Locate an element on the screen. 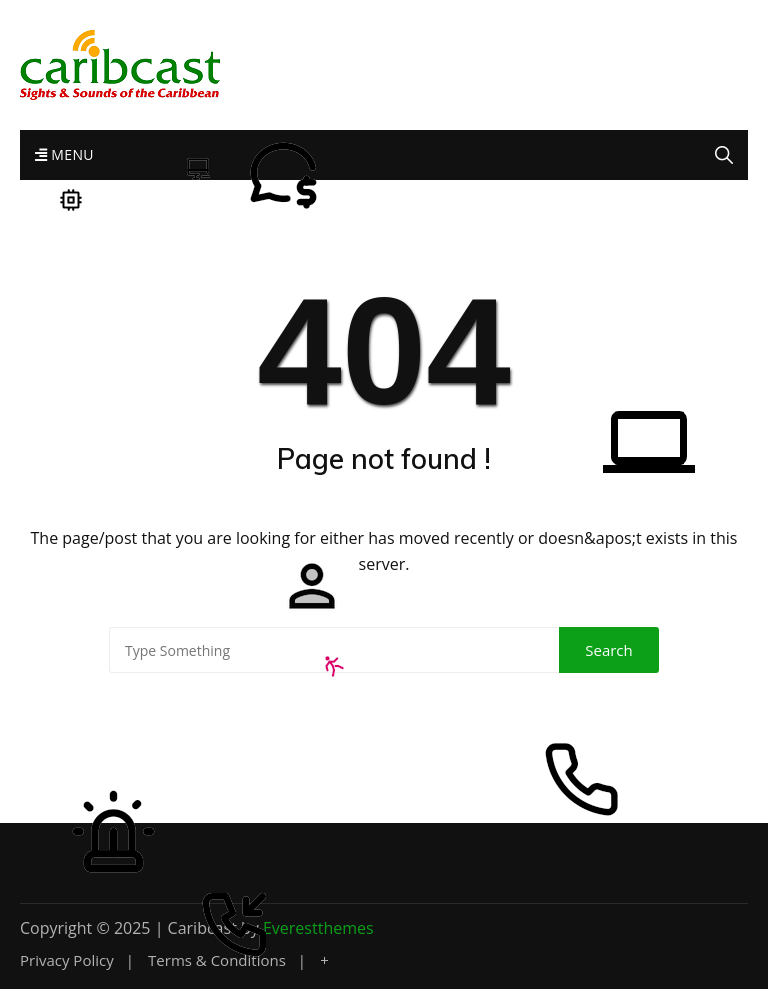 The image size is (768, 989). incoming call notification is located at coordinates (236, 923).